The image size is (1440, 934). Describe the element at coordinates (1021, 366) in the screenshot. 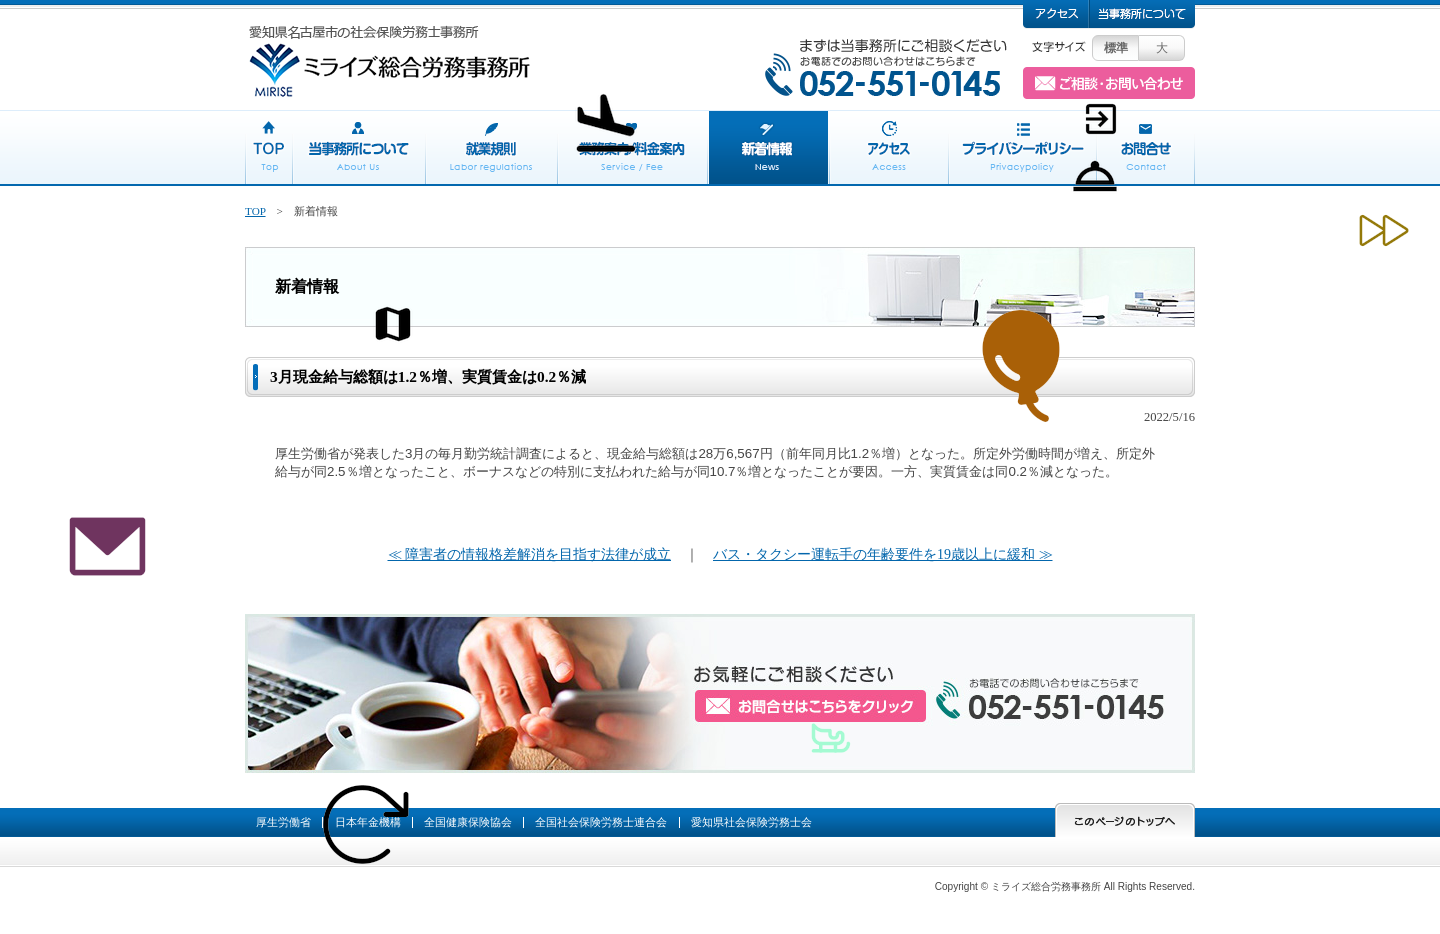

I see `indicates a celebration or birthday event` at that location.